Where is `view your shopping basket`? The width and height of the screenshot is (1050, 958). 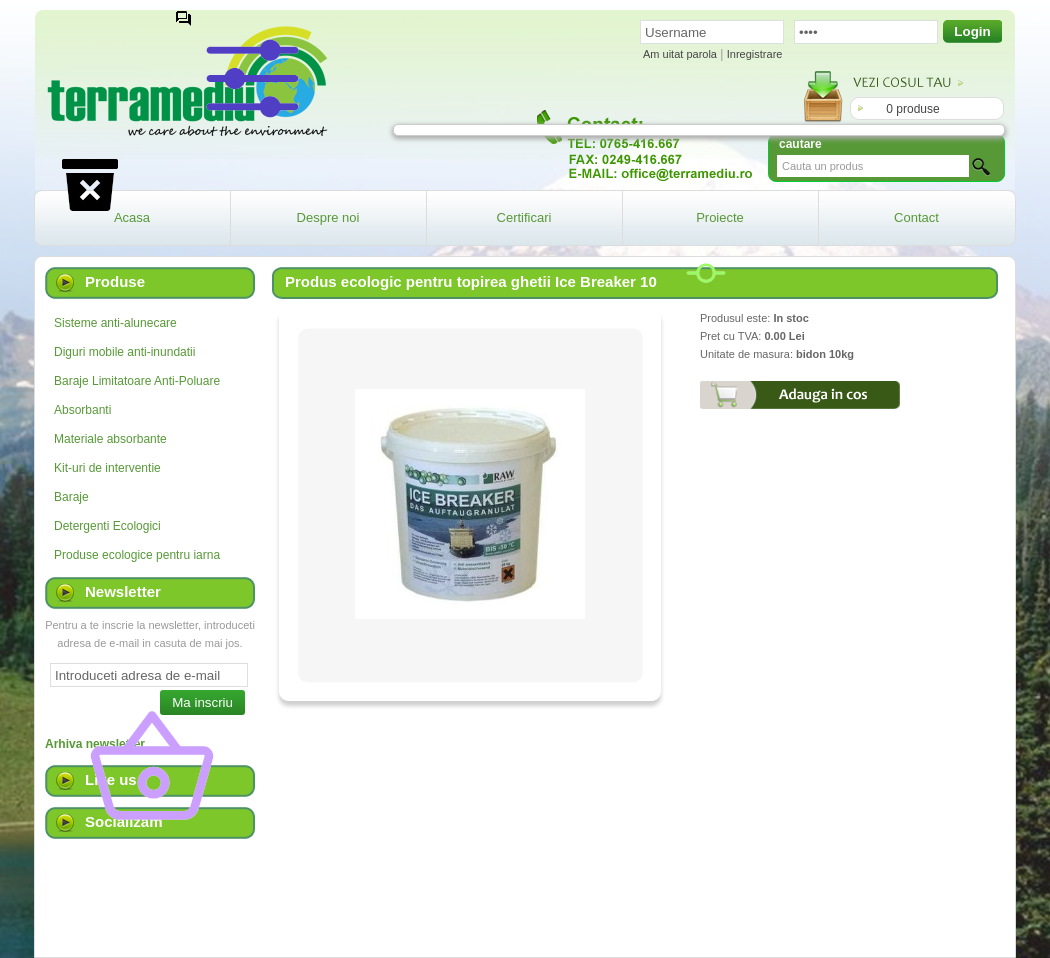
view your shopping basket is located at coordinates (152, 768).